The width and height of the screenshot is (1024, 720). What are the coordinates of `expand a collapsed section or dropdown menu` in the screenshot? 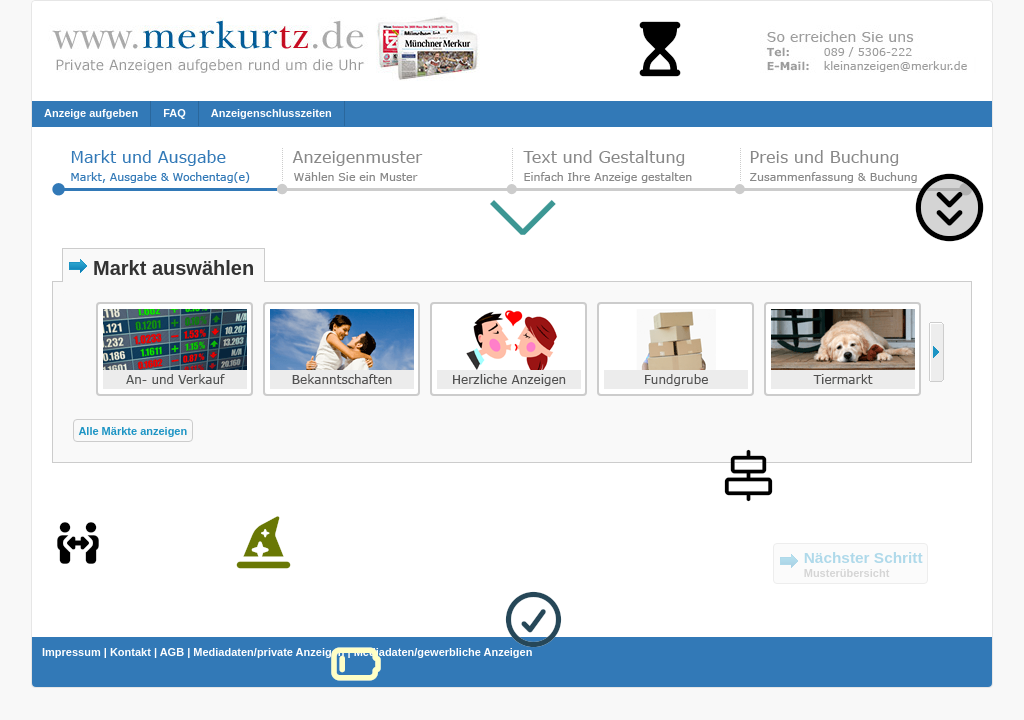 It's located at (523, 215).